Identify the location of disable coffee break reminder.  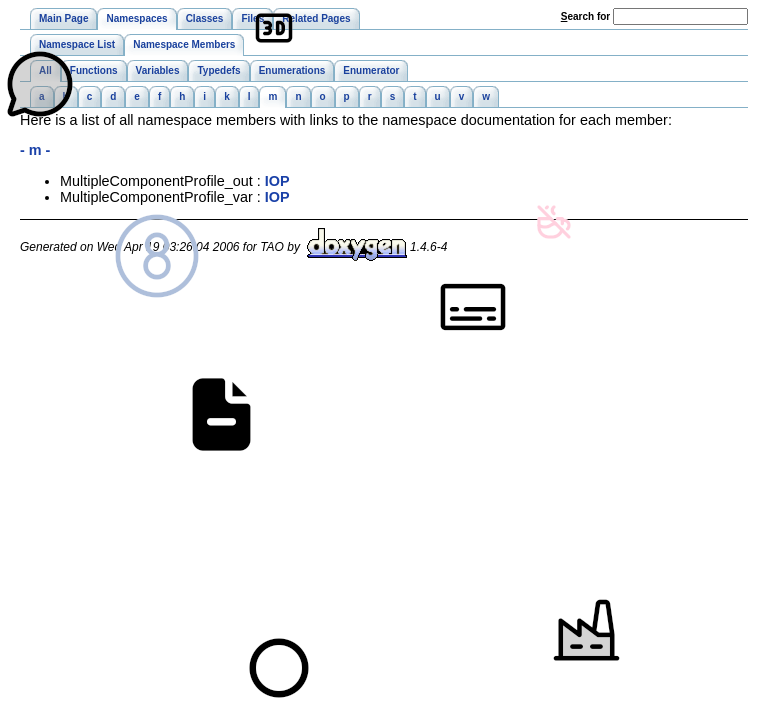
(554, 222).